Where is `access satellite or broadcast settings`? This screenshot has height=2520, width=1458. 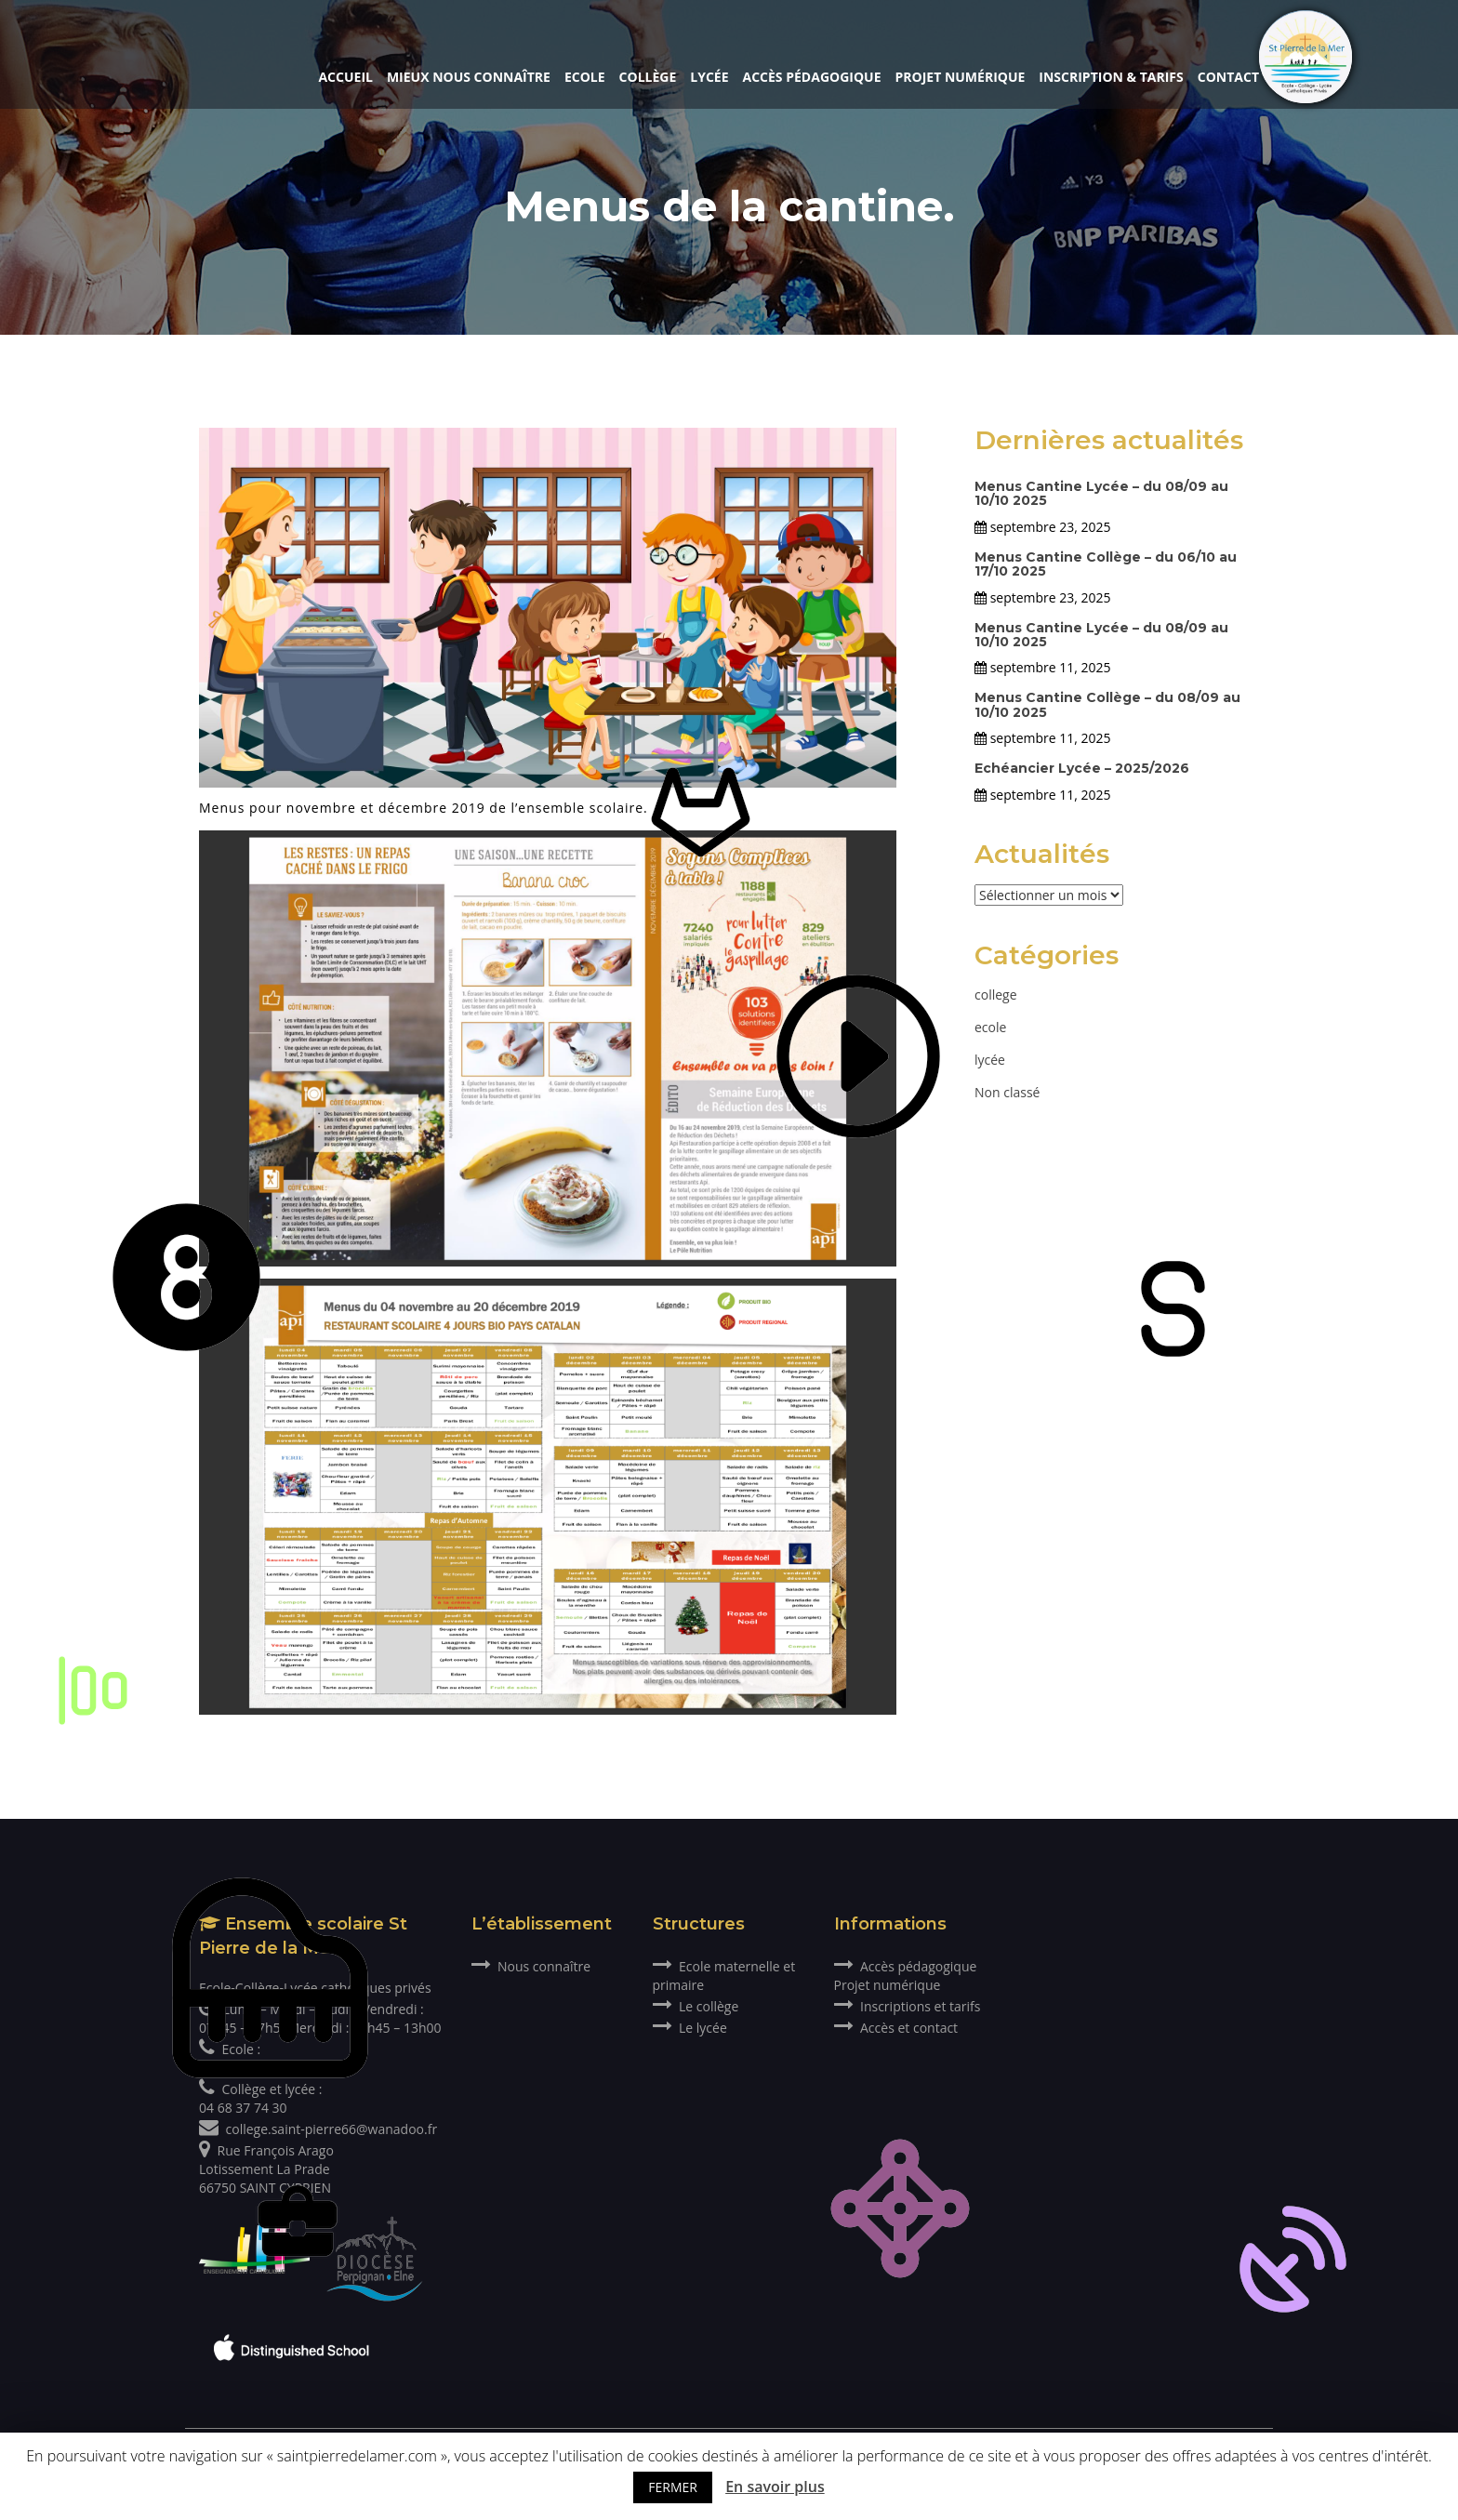
access satellite or broadcast settings is located at coordinates (1292, 2259).